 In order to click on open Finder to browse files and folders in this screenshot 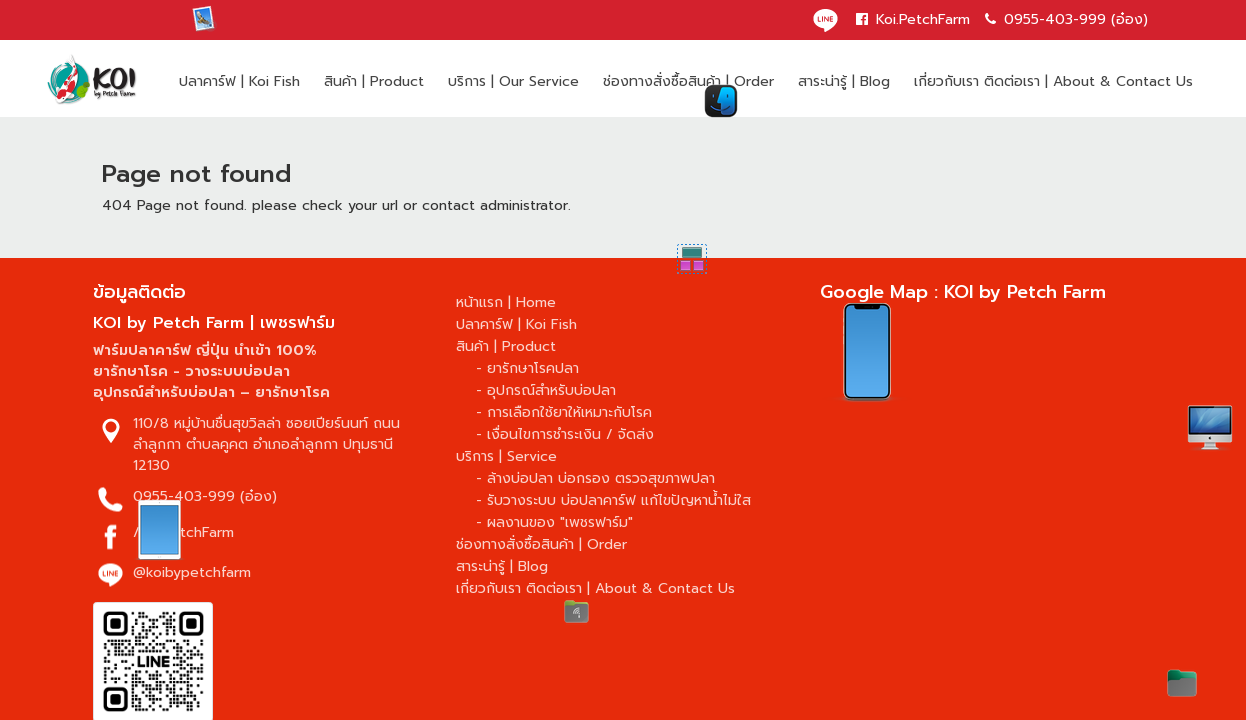, I will do `click(721, 101)`.